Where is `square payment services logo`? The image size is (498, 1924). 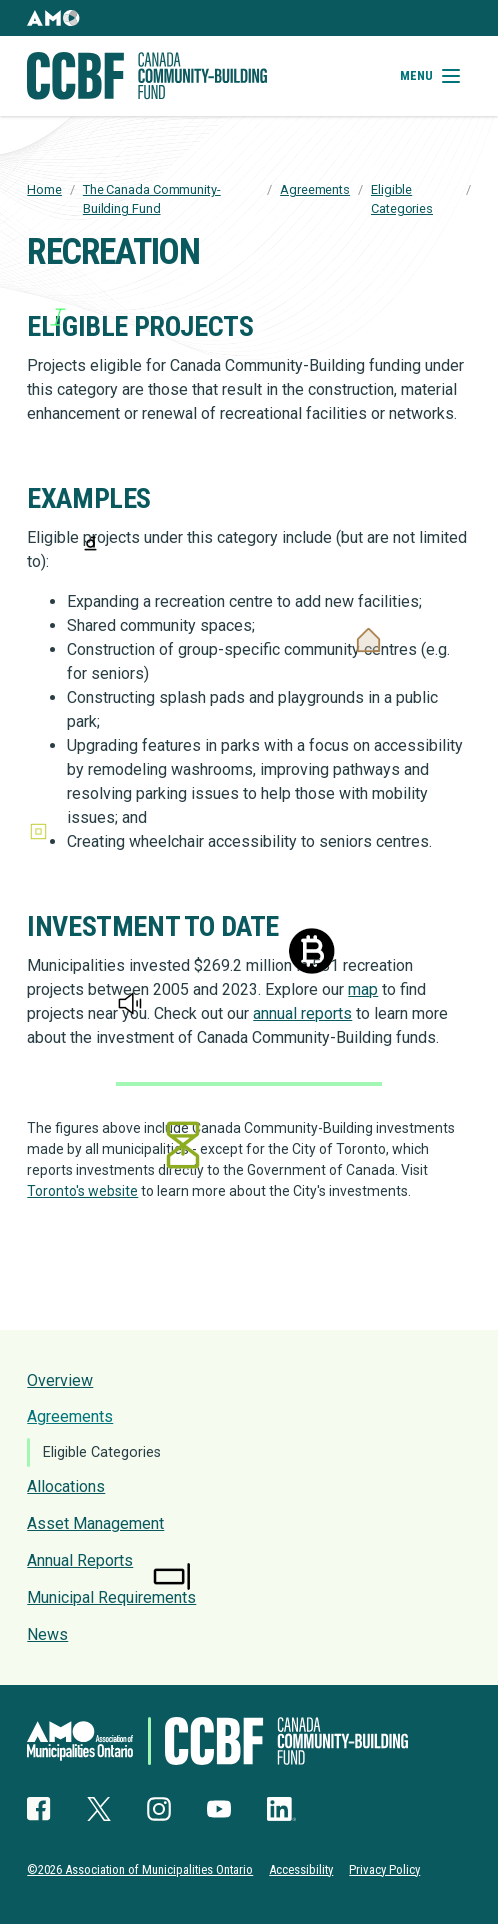
square payment services logo is located at coordinates (38, 831).